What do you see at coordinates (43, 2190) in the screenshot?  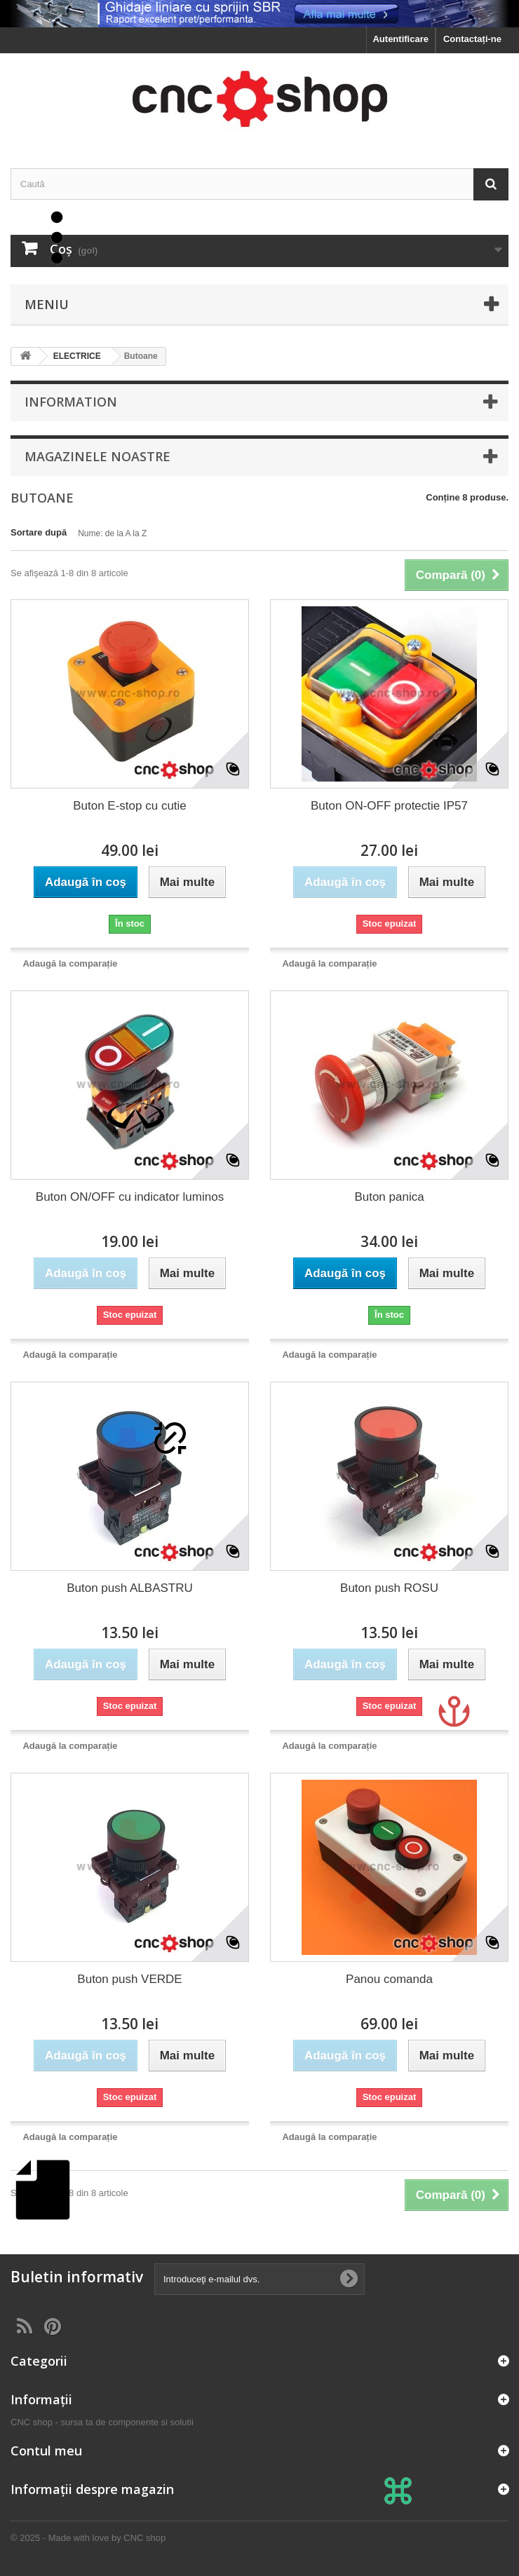 I see `view or open a document` at bounding box center [43, 2190].